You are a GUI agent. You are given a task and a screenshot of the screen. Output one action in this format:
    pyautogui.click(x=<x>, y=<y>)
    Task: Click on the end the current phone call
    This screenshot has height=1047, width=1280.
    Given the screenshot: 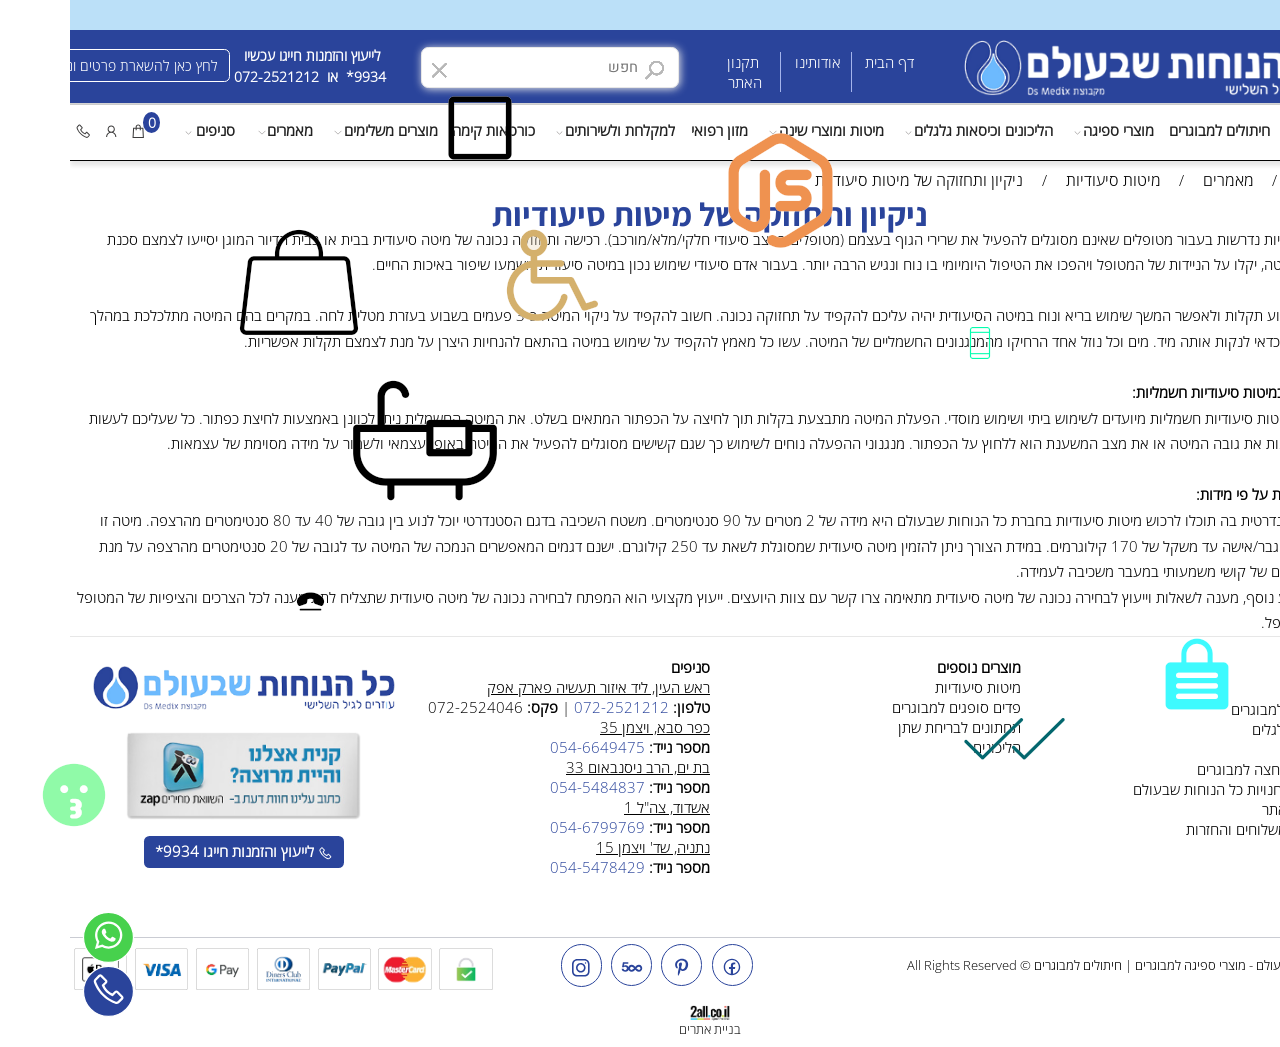 What is the action you would take?
    pyautogui.click(x=310, y=601)
    